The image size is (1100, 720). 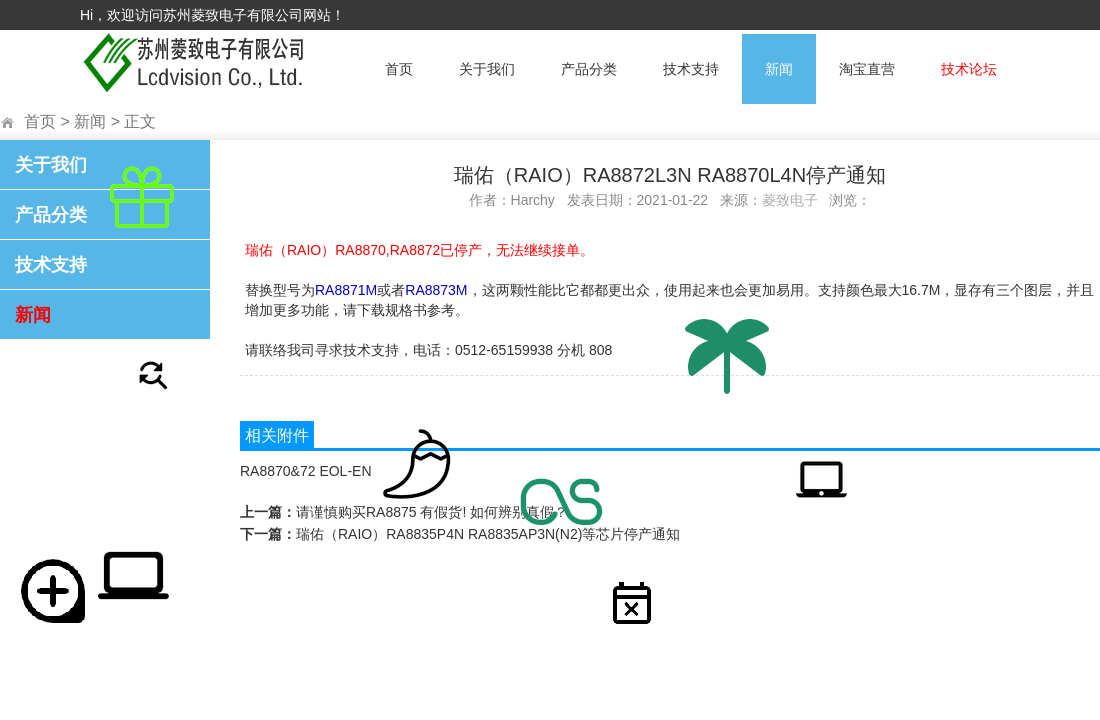 What do you see at coordinates (152, 374) in the screenshot?
I see `find and replace text or content` at bounding box center [152, 374].